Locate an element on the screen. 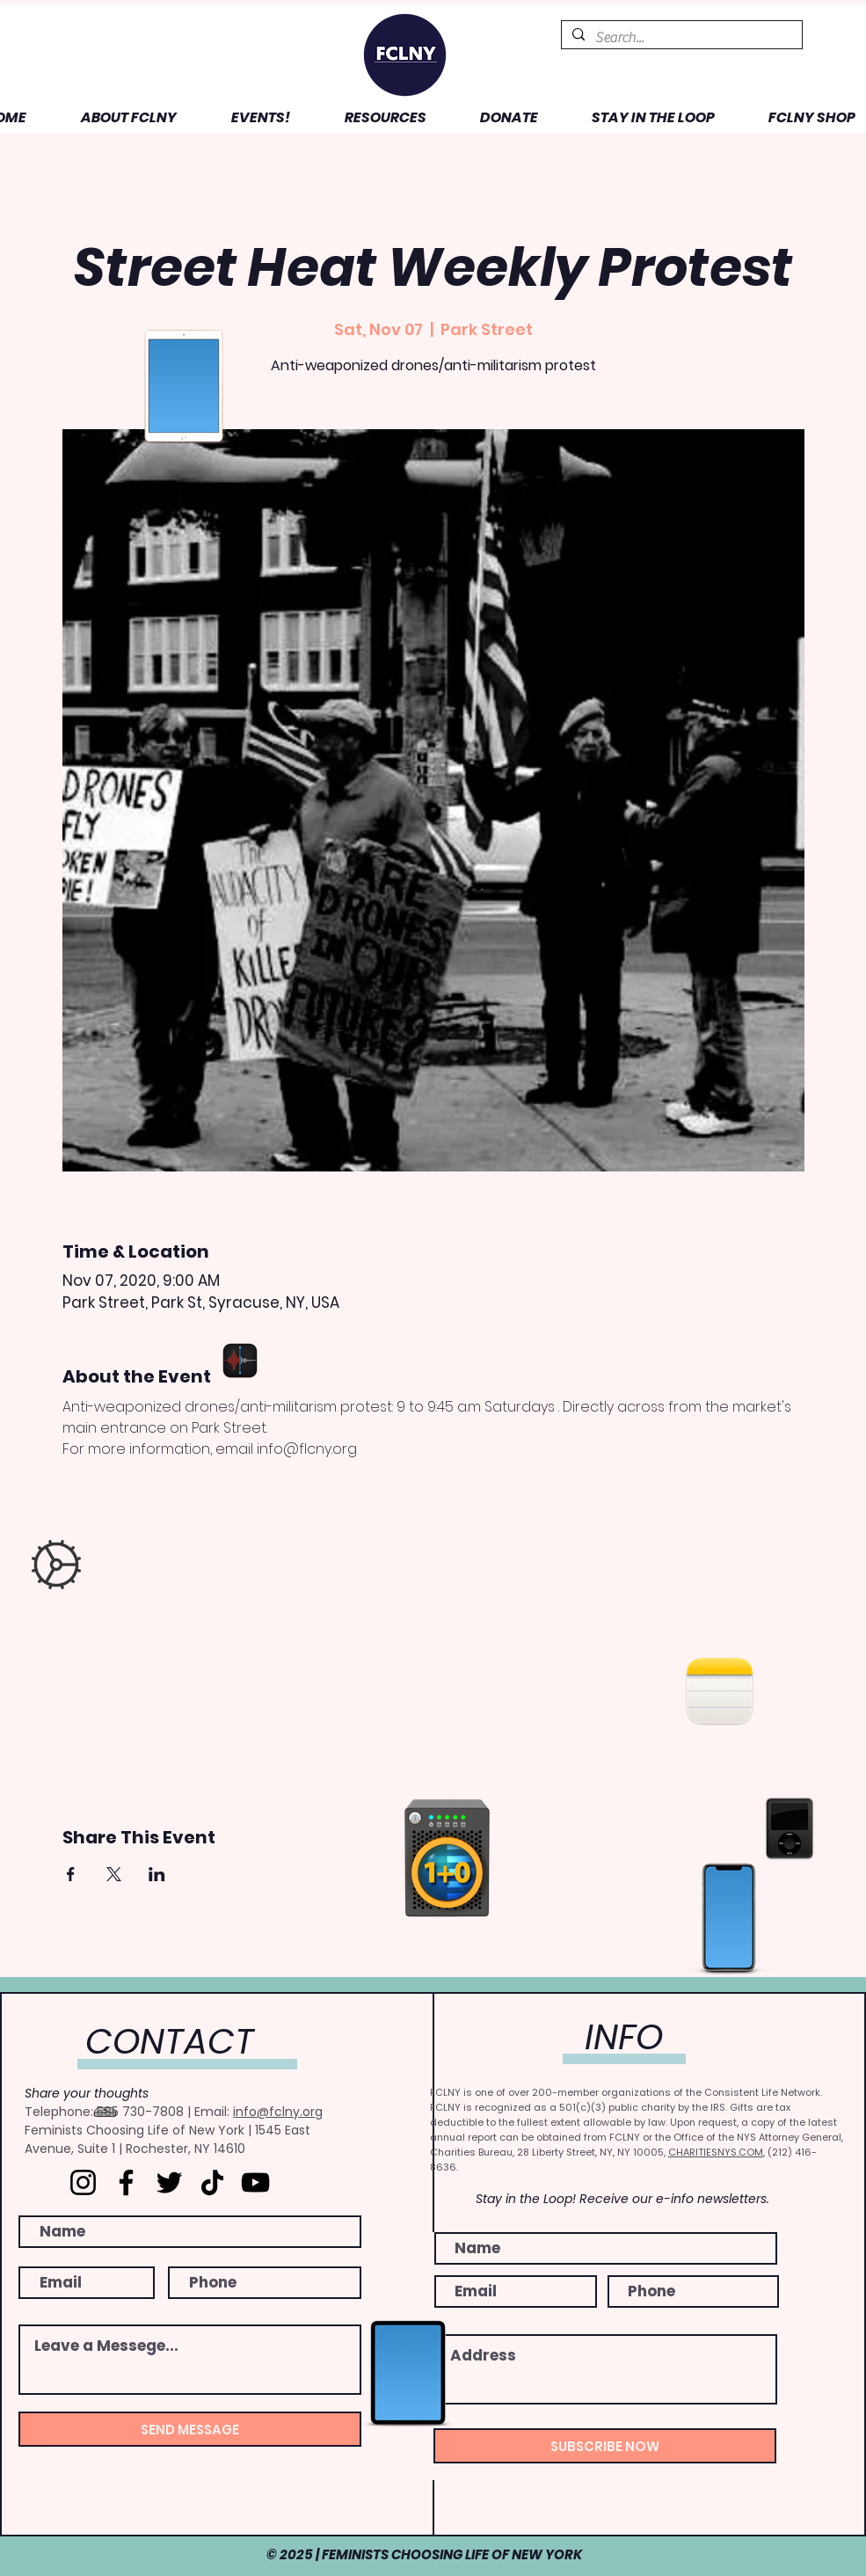 Image resolution: width=866 pixels, height=2576 pixels. iPod nano device connected is located at coordinates (790, 1814).